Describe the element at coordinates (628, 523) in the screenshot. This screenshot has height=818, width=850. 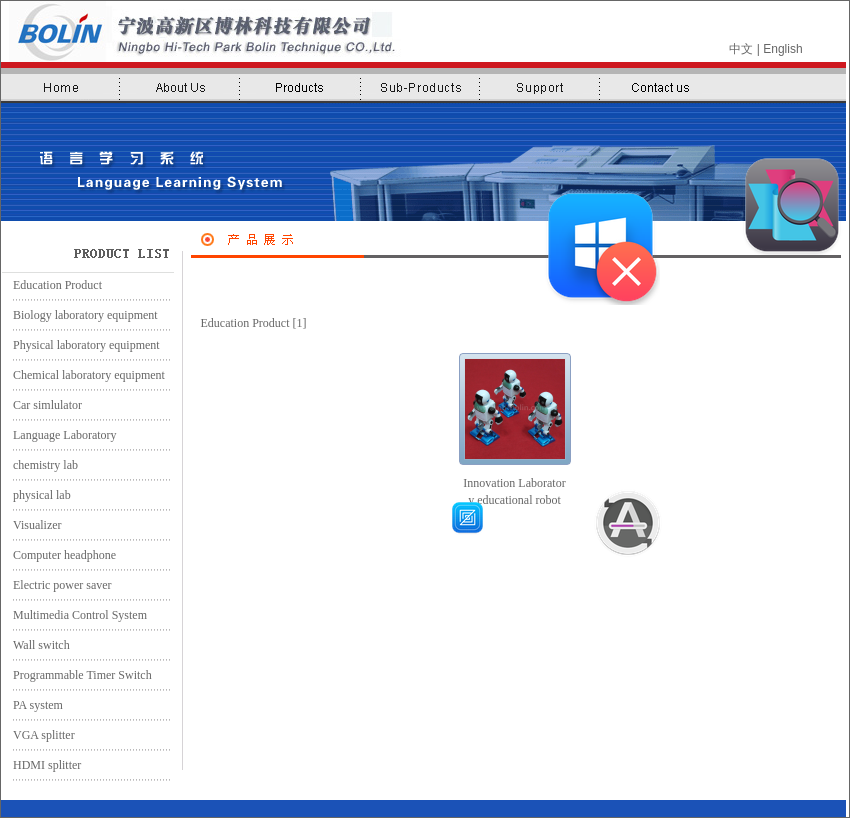
I see `open the software update manager` at that location.